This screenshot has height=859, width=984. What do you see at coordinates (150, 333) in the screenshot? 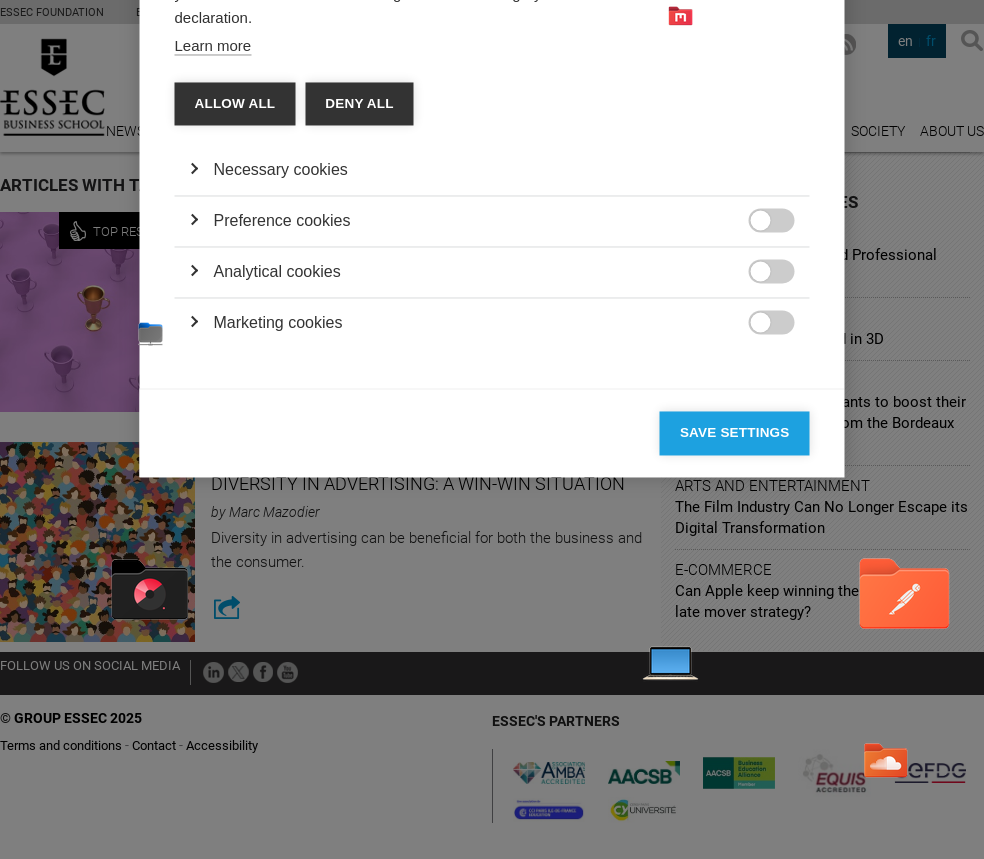
I see `access a remote or network folder` at bounding box center [150, 333].